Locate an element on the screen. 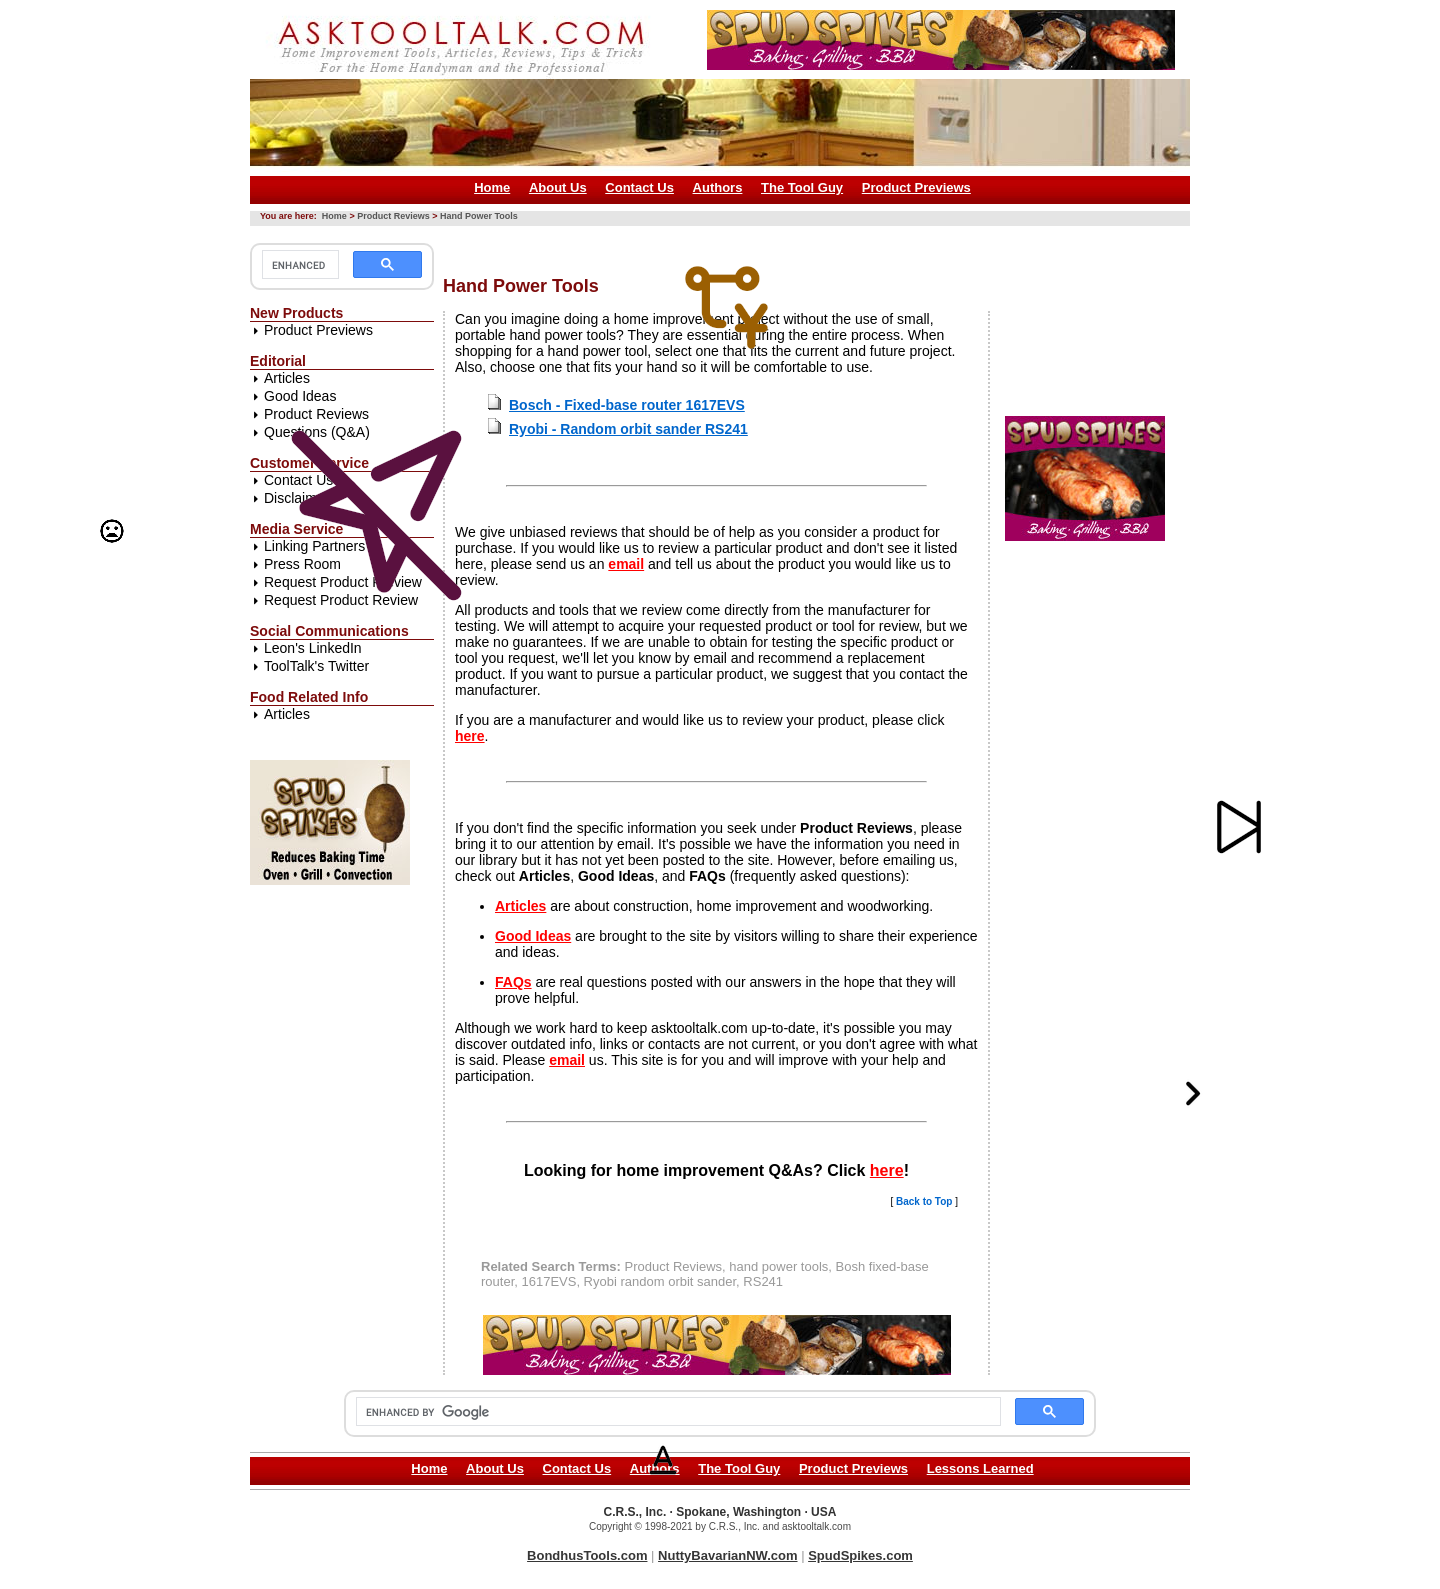  rate your experience as negative is located at coordinates (112, 531).